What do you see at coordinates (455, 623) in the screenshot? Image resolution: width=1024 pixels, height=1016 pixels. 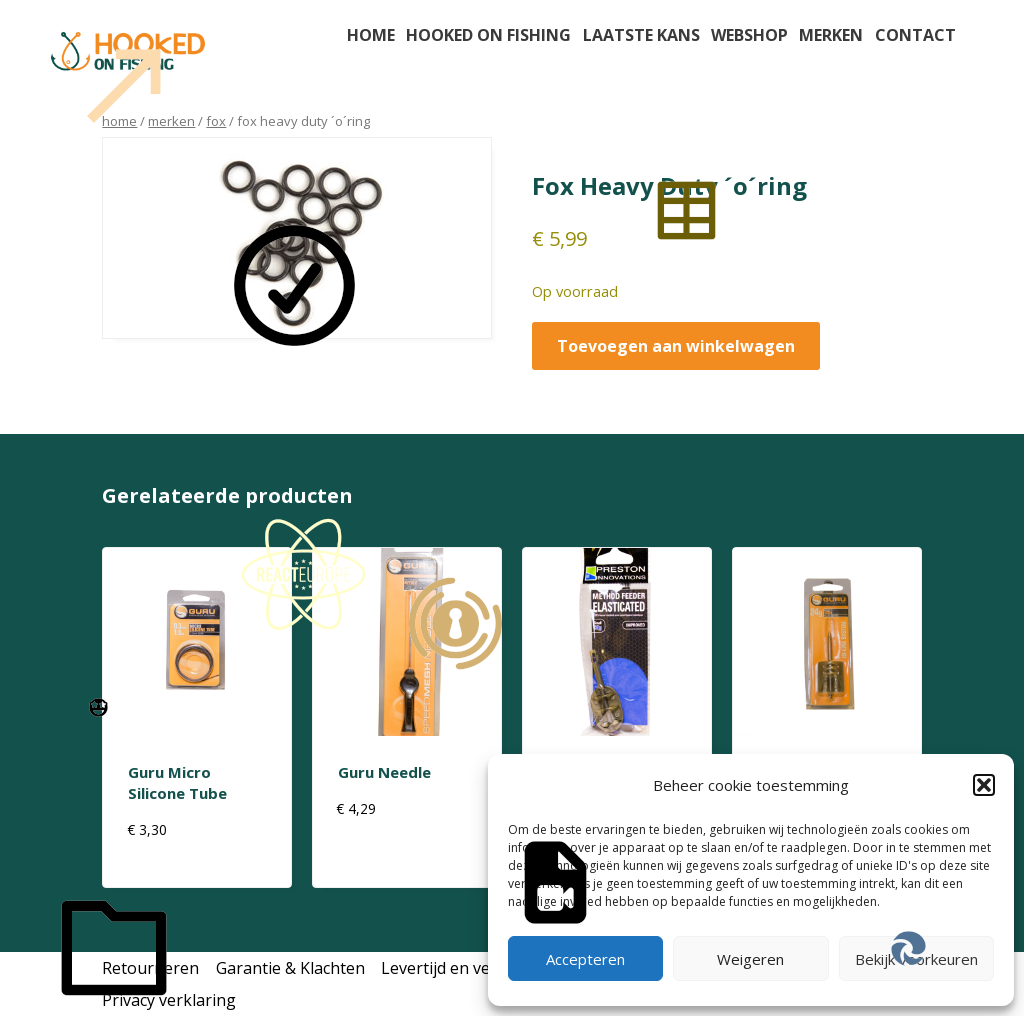 I see `open authelia authentication settings` at bounding box center [455, 623].